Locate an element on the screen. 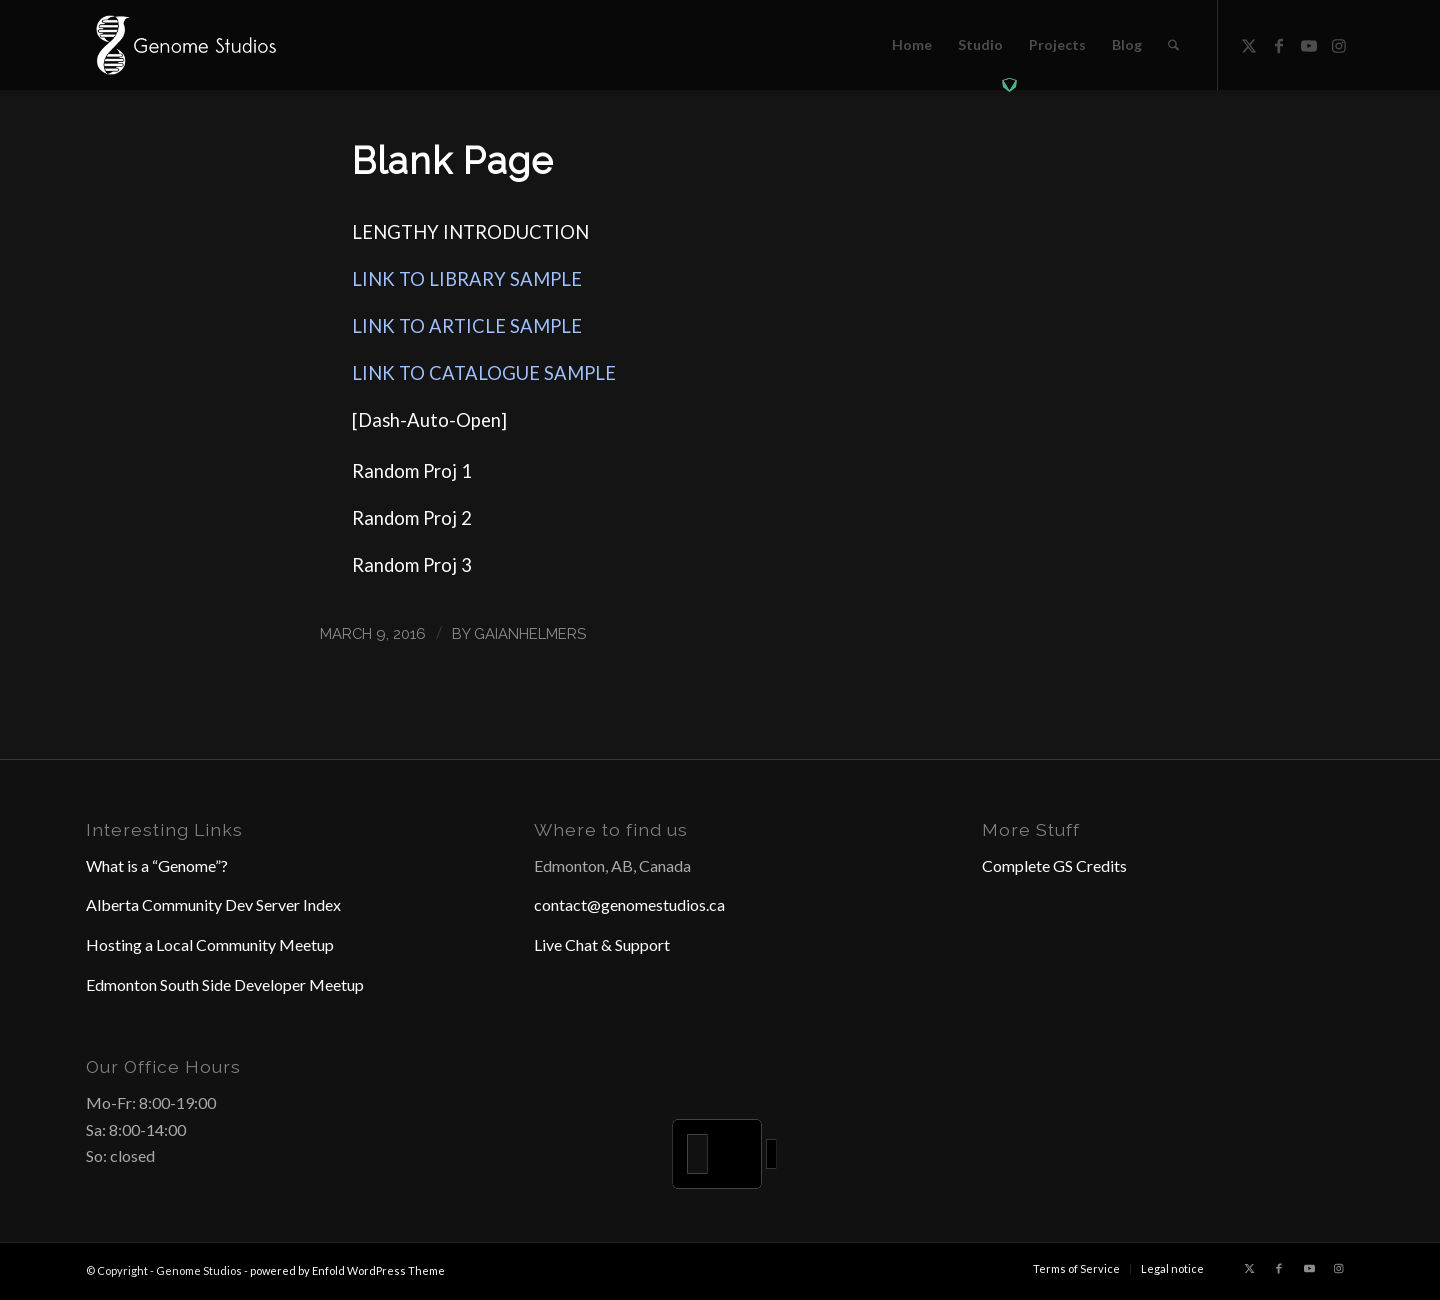 The width and height of the screenshot is (1440, 1300). openbase logo is located at coordinates (1009, 84).